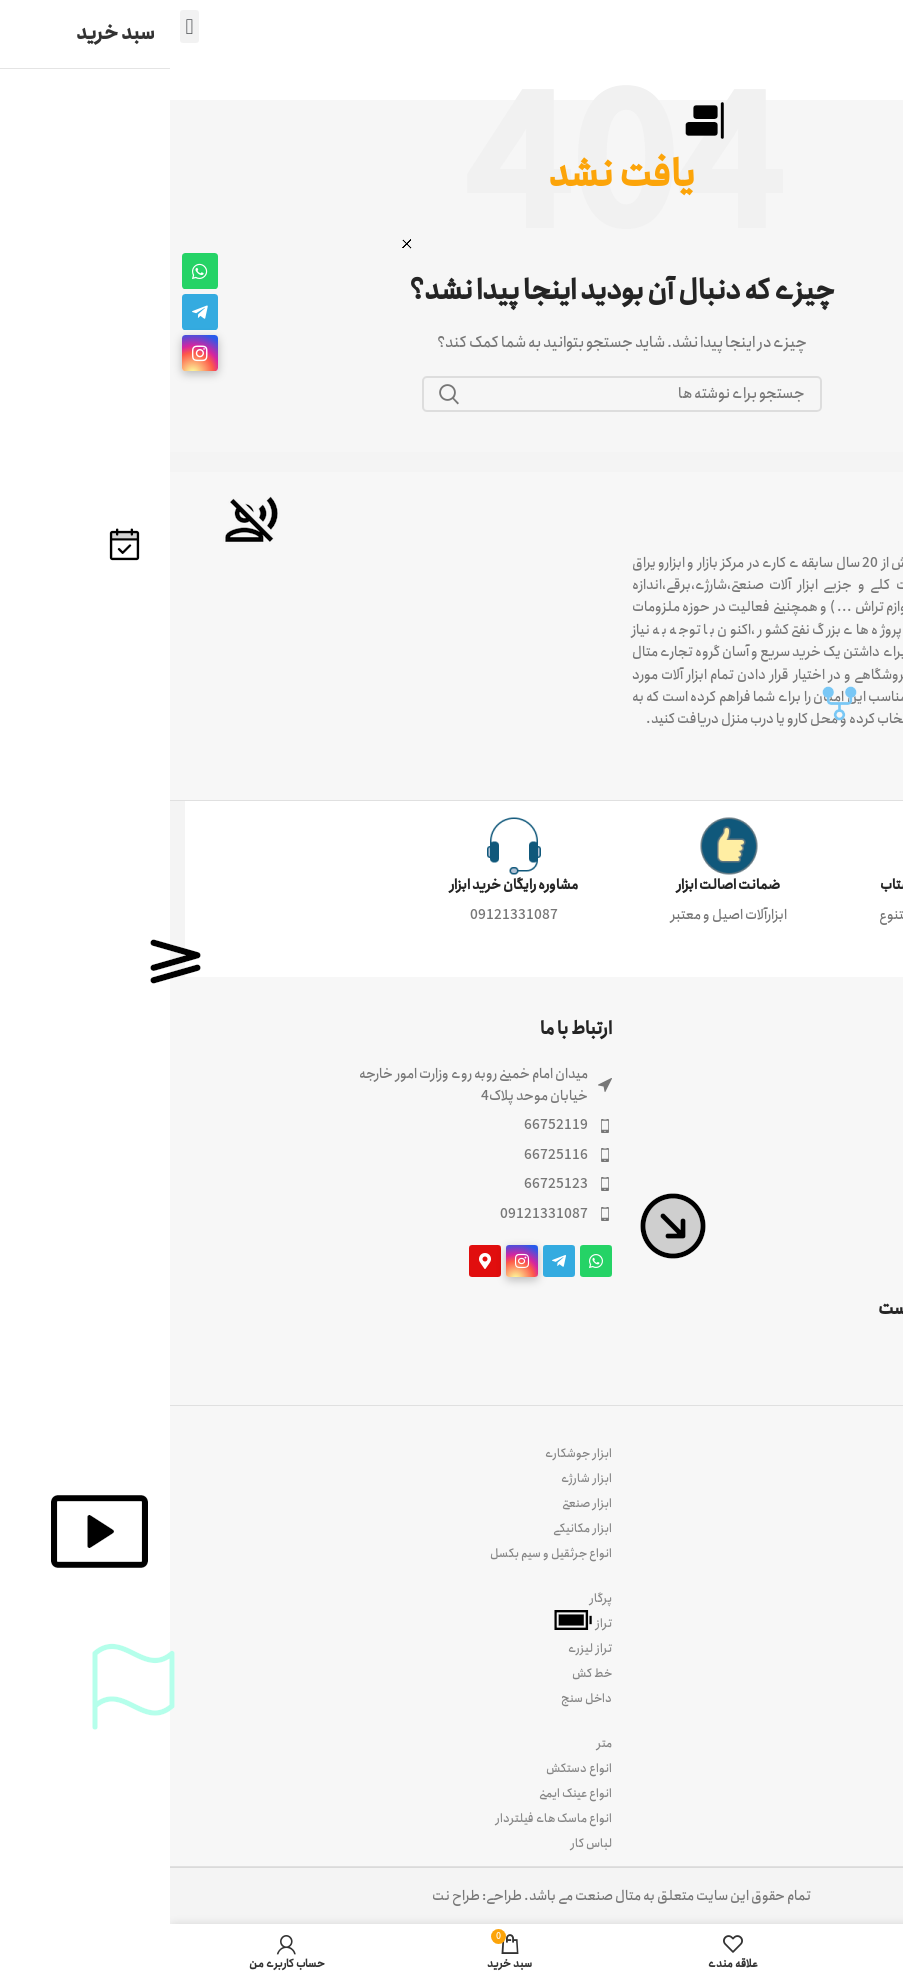  What do you see at coordinates (99, 1531) in the screenshot?
I see `play a video` at bounding box center [99, 1531].